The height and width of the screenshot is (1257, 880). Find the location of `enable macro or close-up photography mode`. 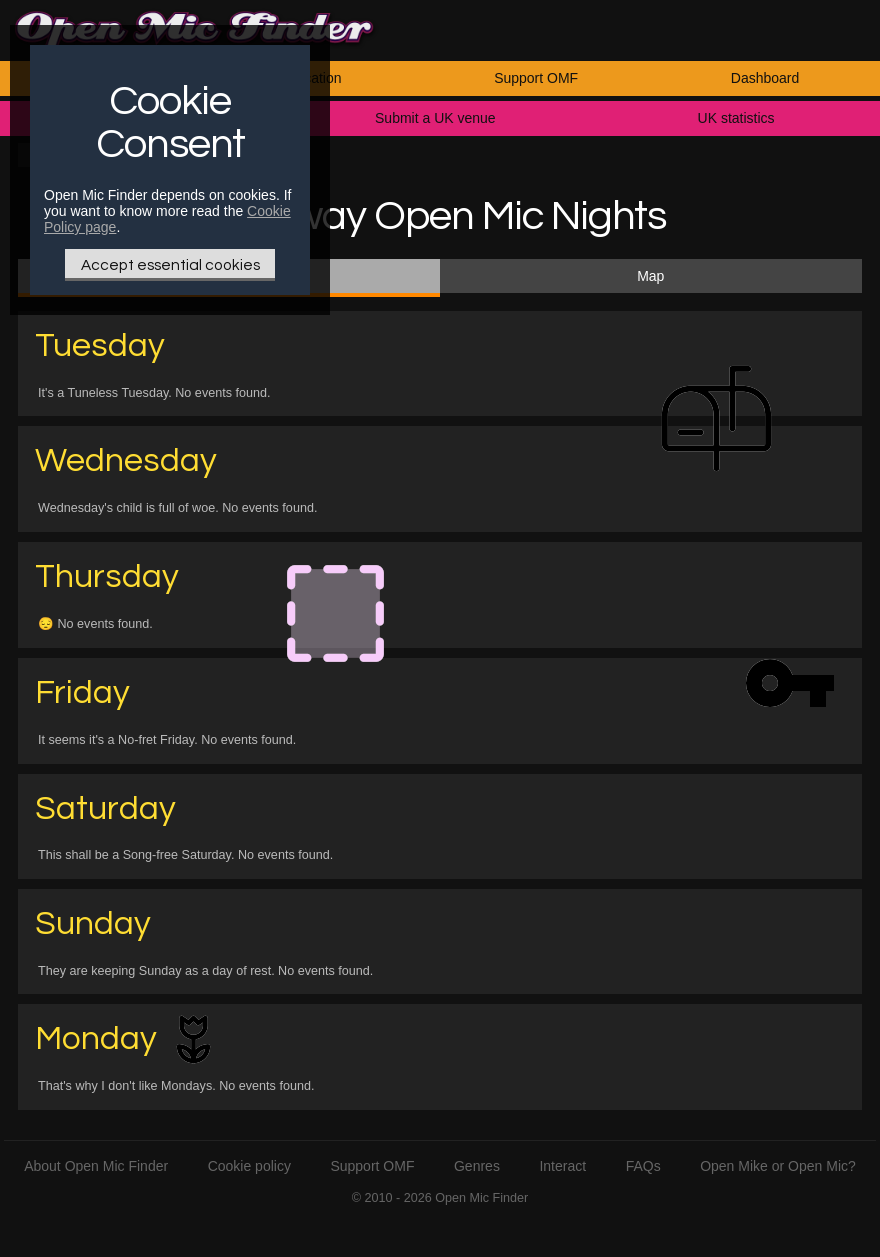

enable macro or close-up photography mode is located at coordinates (193, 1039).